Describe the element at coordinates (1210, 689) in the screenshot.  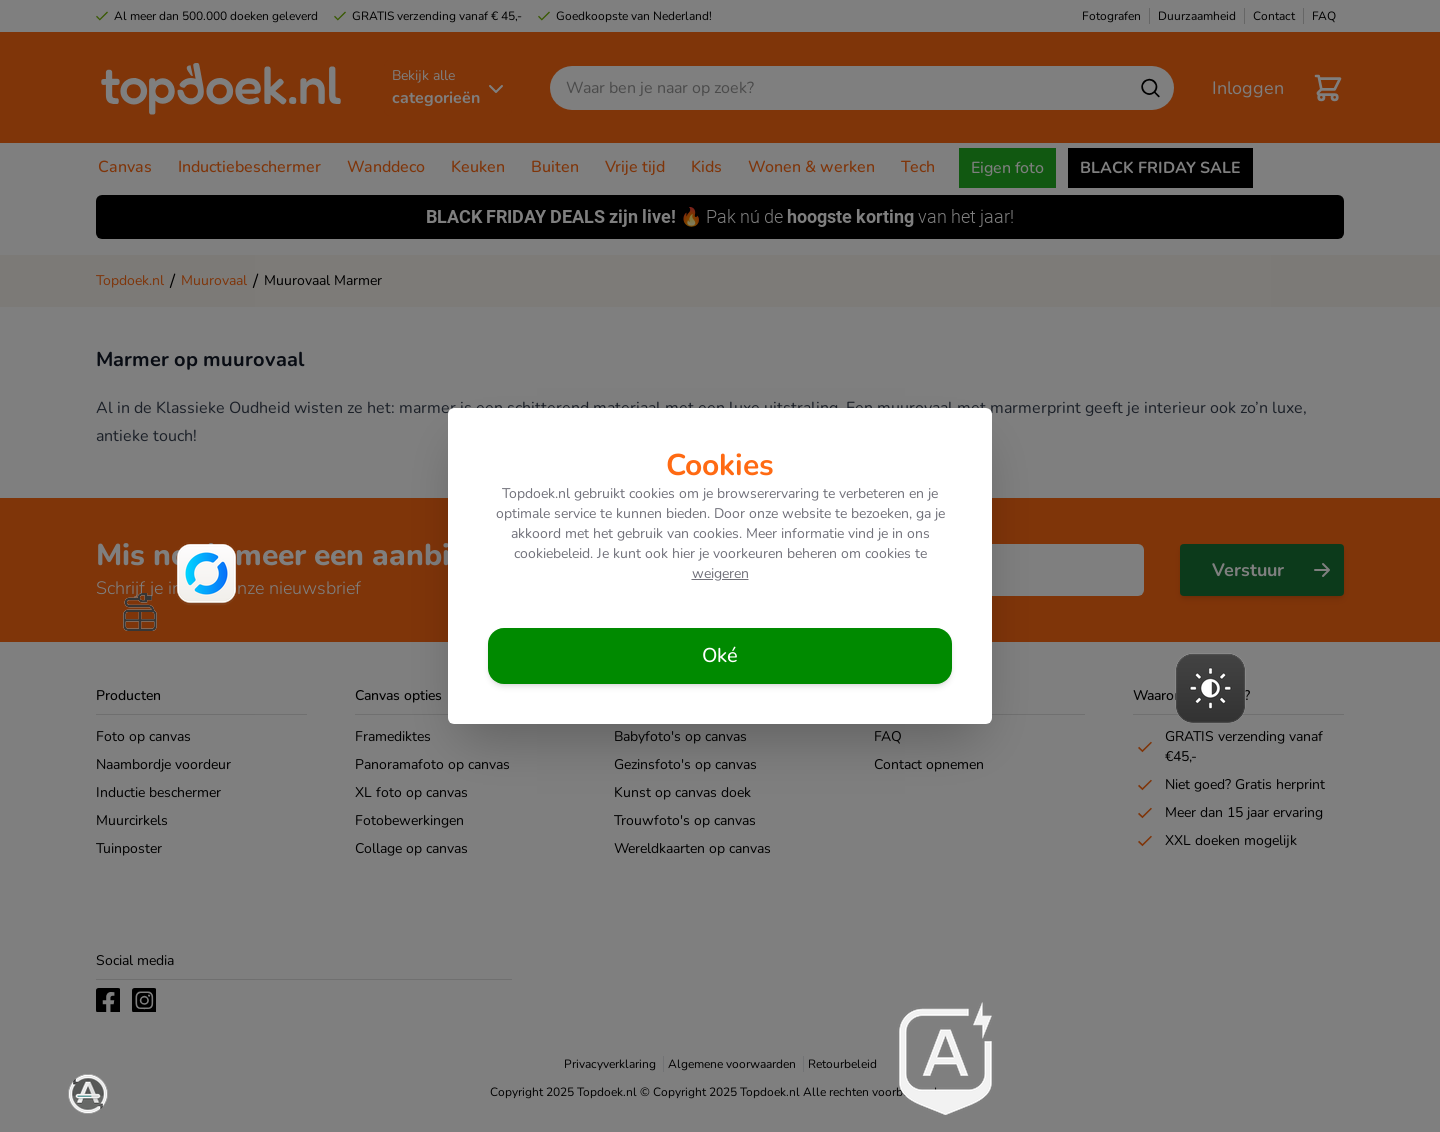
I see `toggle night light or night shift mode` at that location.